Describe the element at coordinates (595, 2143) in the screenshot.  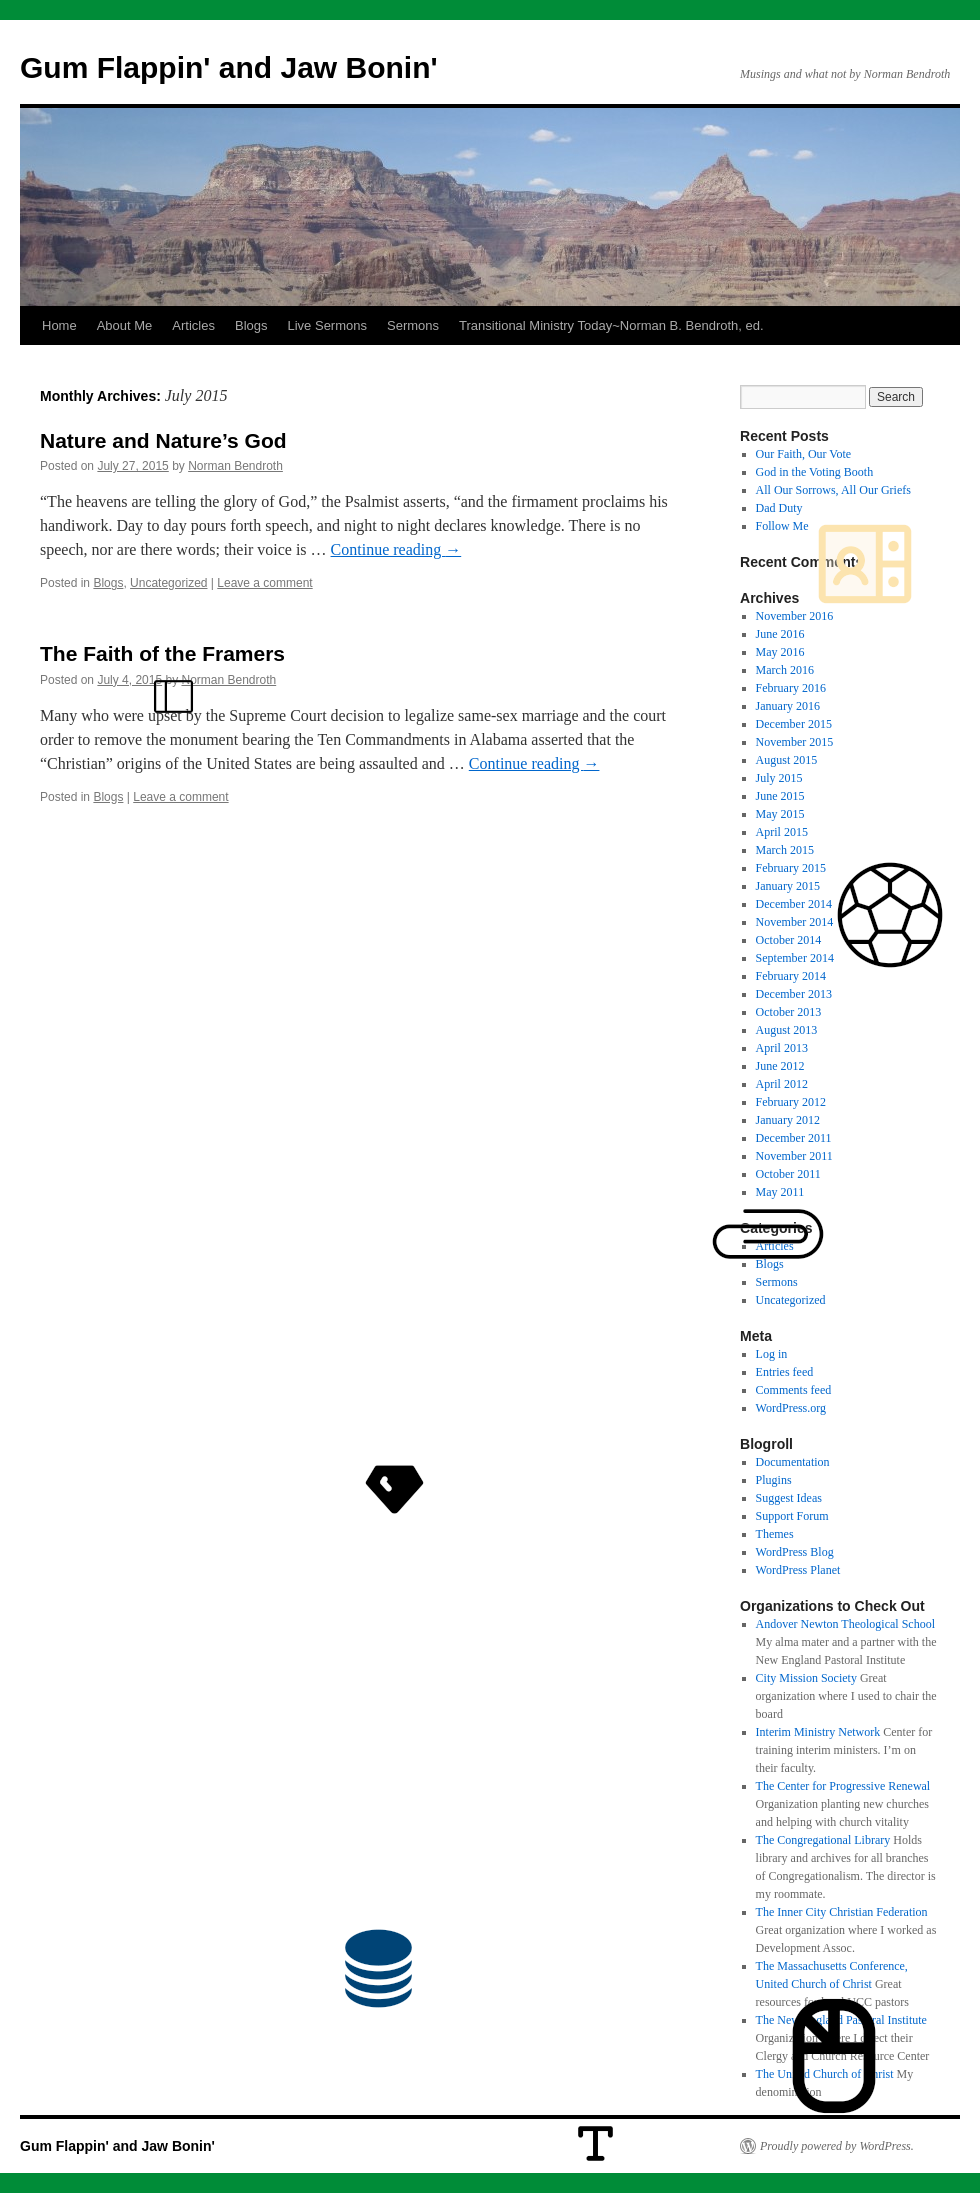
I see `format text or change font style` at that location.